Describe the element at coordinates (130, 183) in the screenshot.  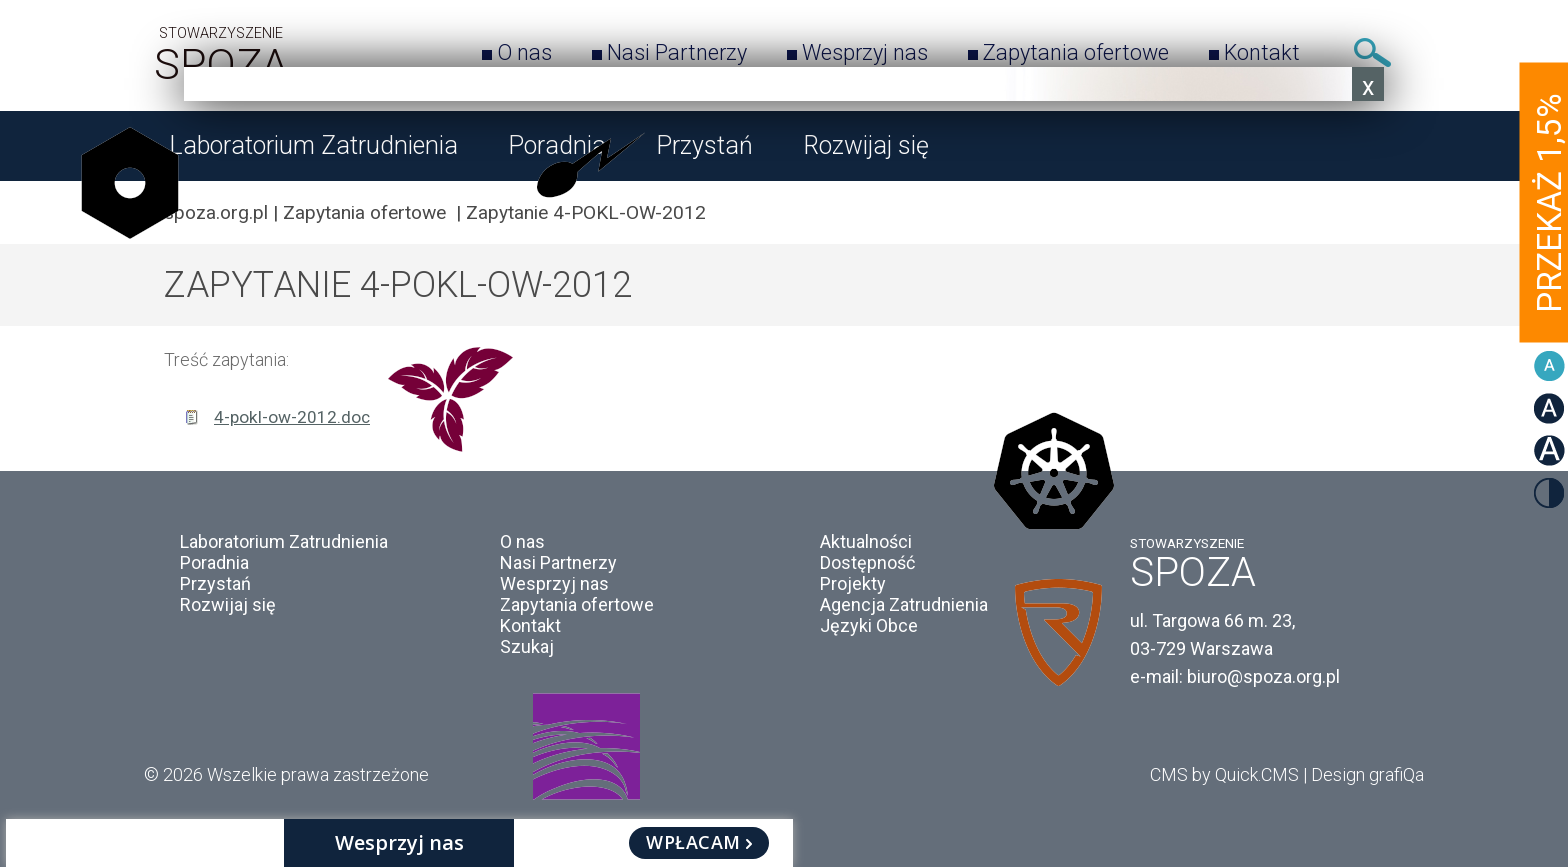
I see `access app or system settings` at that location.